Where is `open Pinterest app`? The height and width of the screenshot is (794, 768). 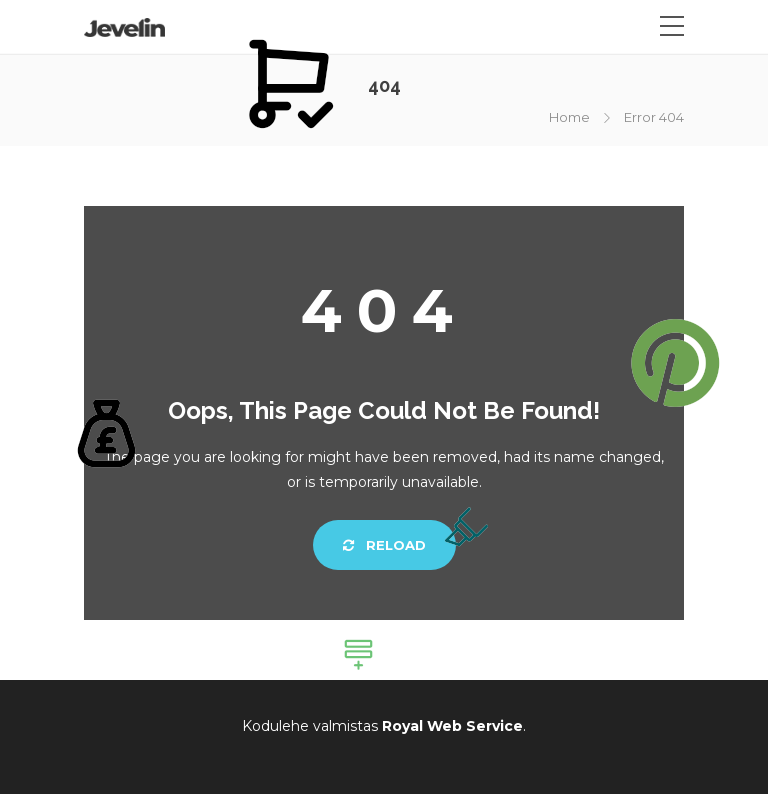
open Pinterest app is located at coordinates (672, 363).